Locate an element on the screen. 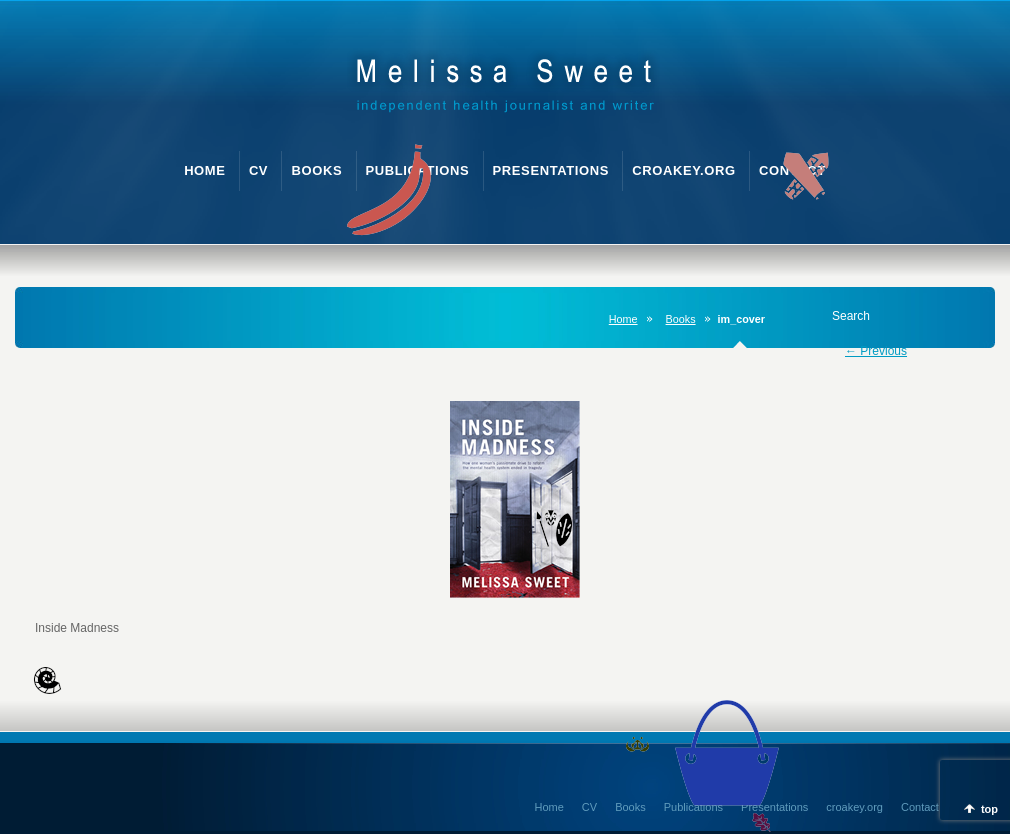 The height and width of the screenshot is (834, 1010). indicates banana or tropical fruit category is located at coordinates (389, 189).